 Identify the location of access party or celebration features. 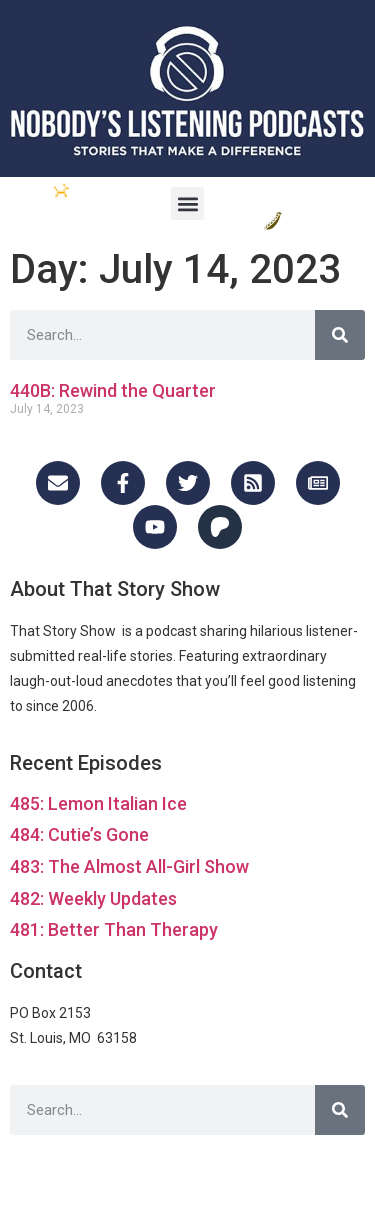
(61, 190).